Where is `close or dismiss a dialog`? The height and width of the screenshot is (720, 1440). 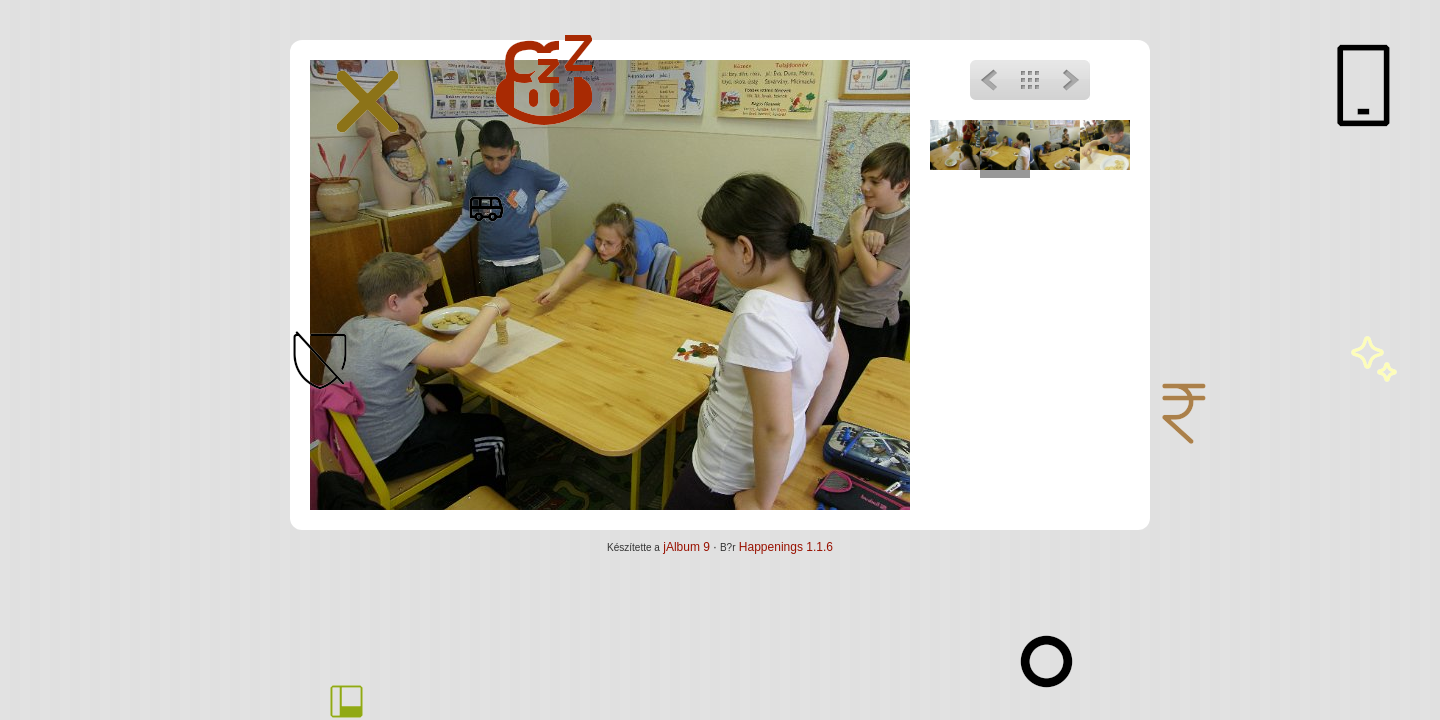 close or dismiss a dialog is located at coordinates (367, 101).